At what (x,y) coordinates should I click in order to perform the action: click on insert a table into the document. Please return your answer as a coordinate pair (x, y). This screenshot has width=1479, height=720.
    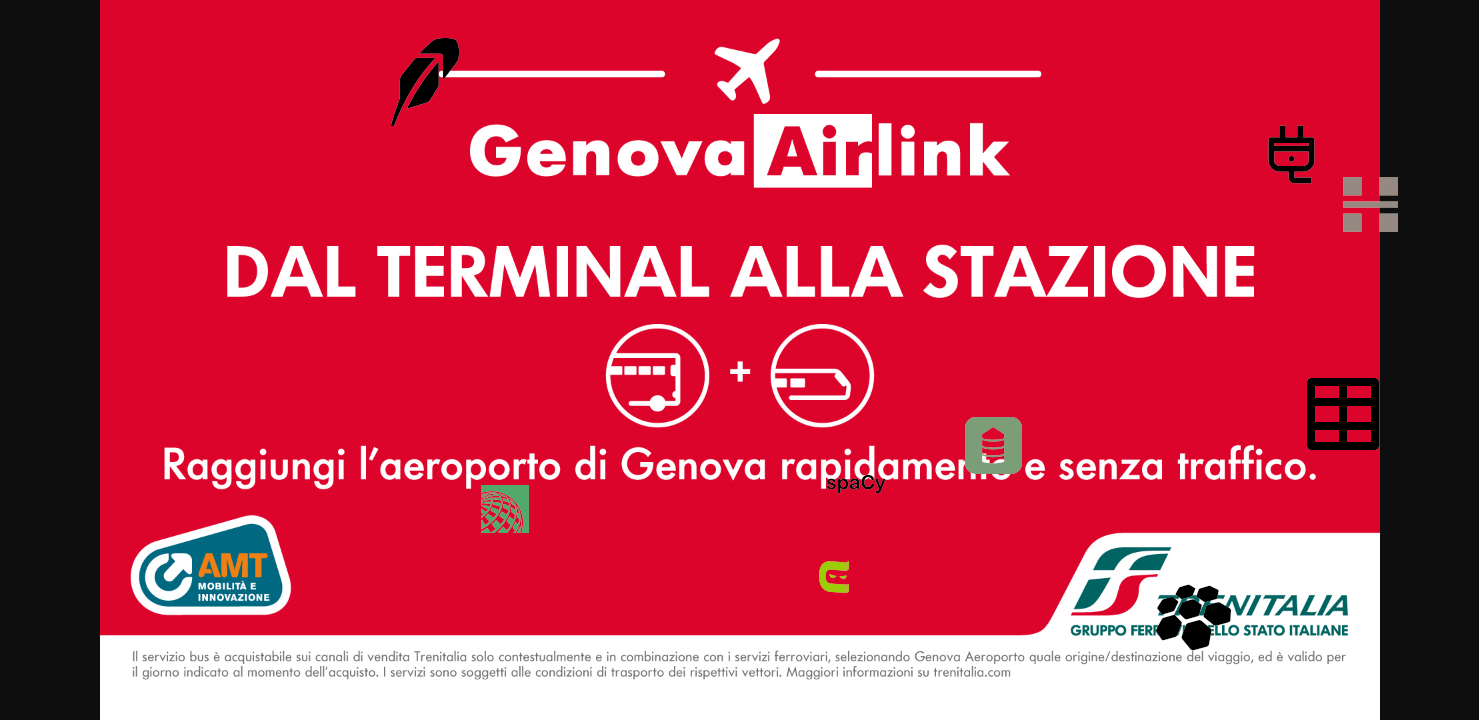
    Looking at the image, I should click on (1343, 414).